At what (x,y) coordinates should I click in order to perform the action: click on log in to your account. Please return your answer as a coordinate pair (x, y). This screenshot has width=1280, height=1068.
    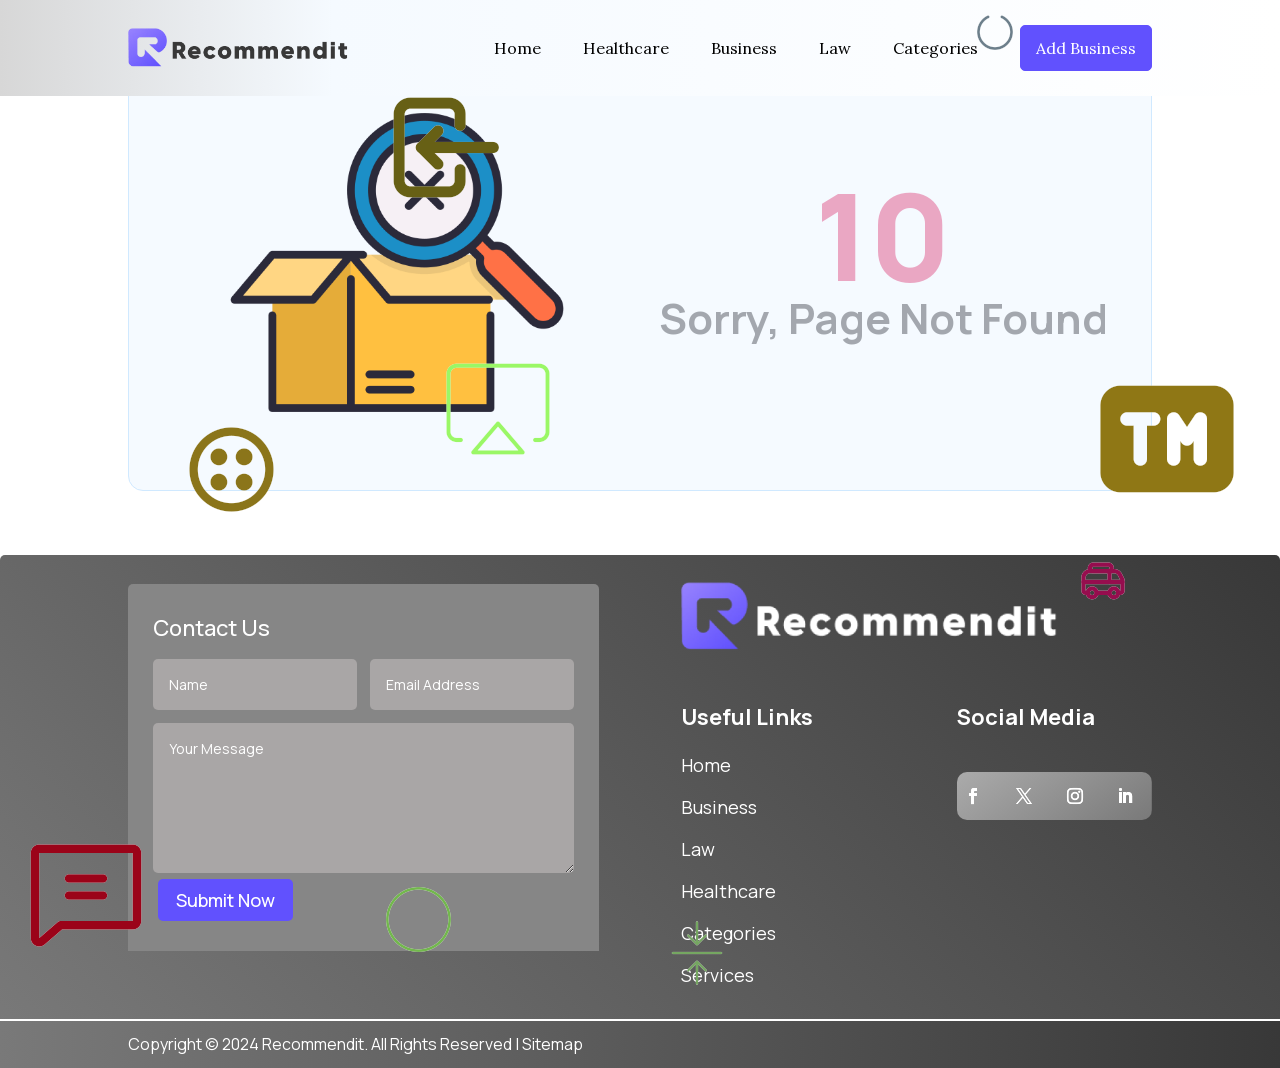
    Looking at the image, I should click on (443, 147).